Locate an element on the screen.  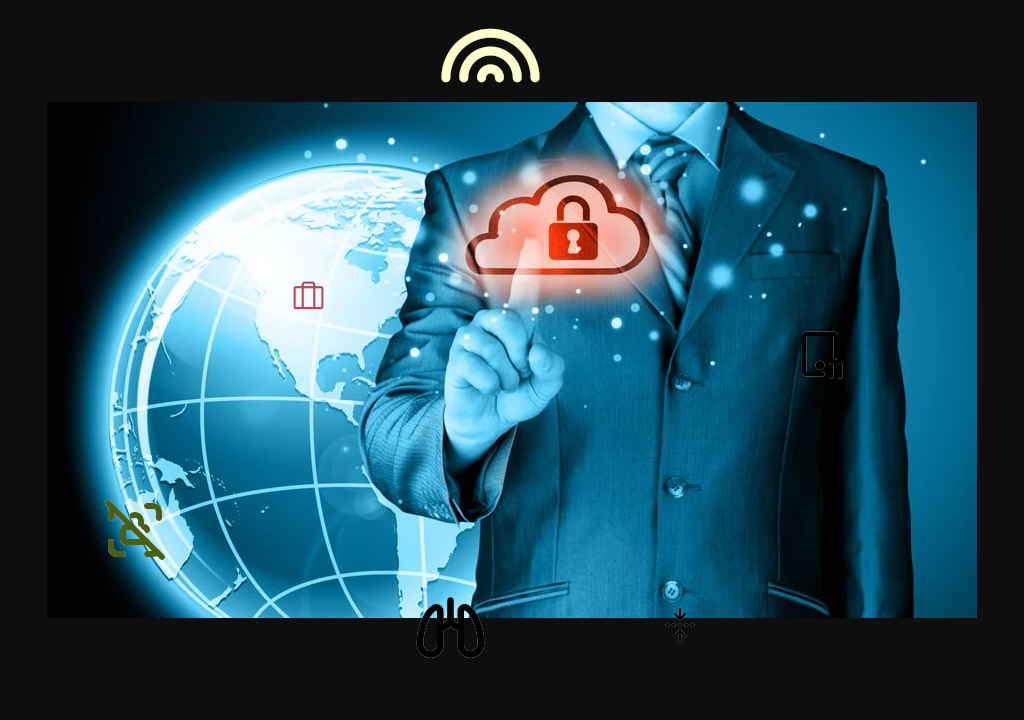
indicates pride or LGBTQ+ related content is located at coordinates (490, 55).